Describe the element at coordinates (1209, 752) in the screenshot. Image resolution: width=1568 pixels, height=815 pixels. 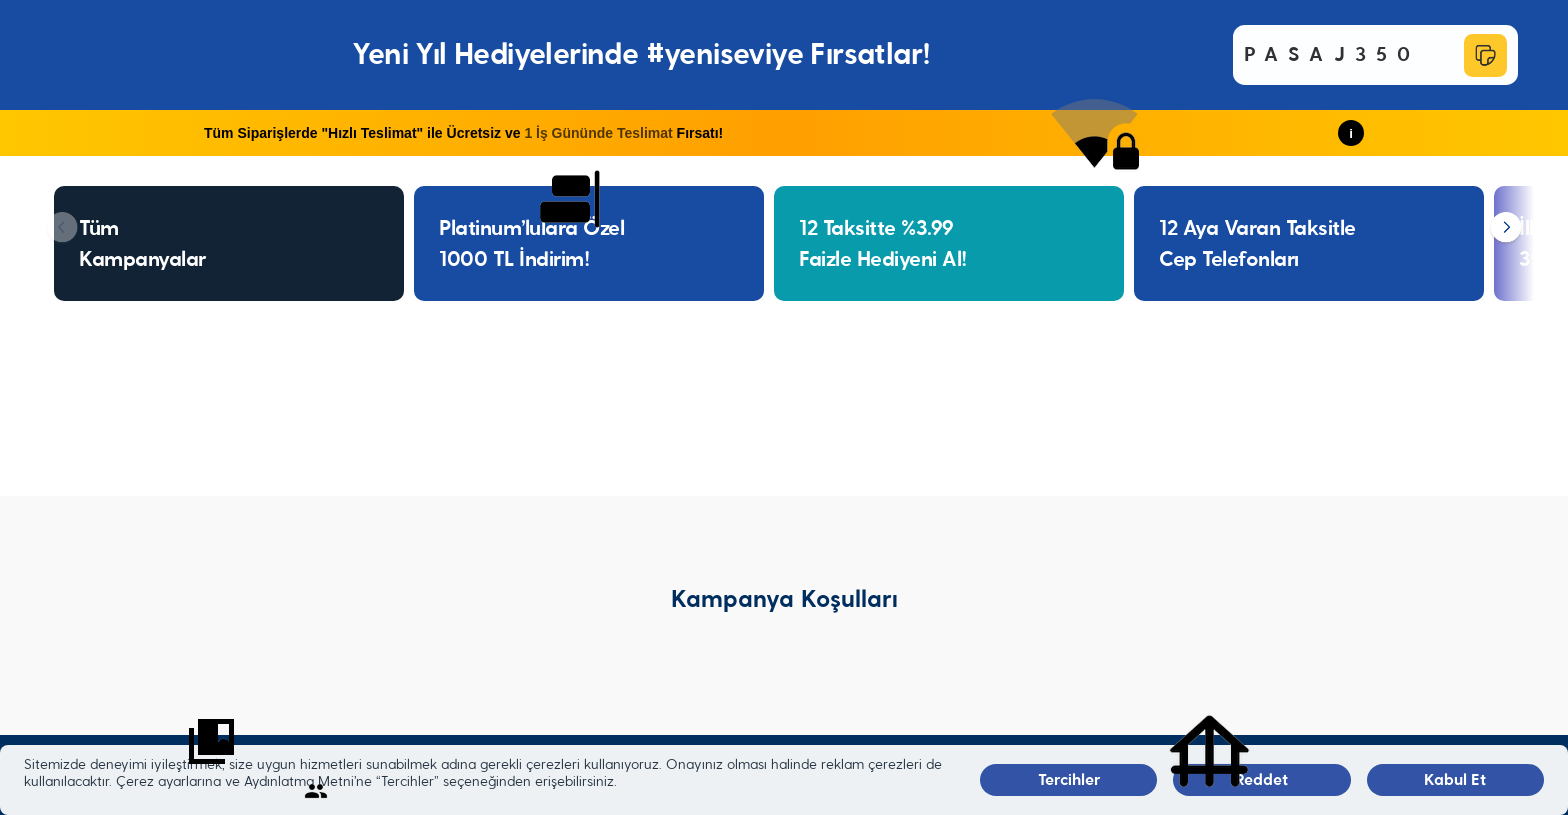
I see `view property foundation details` at that location.